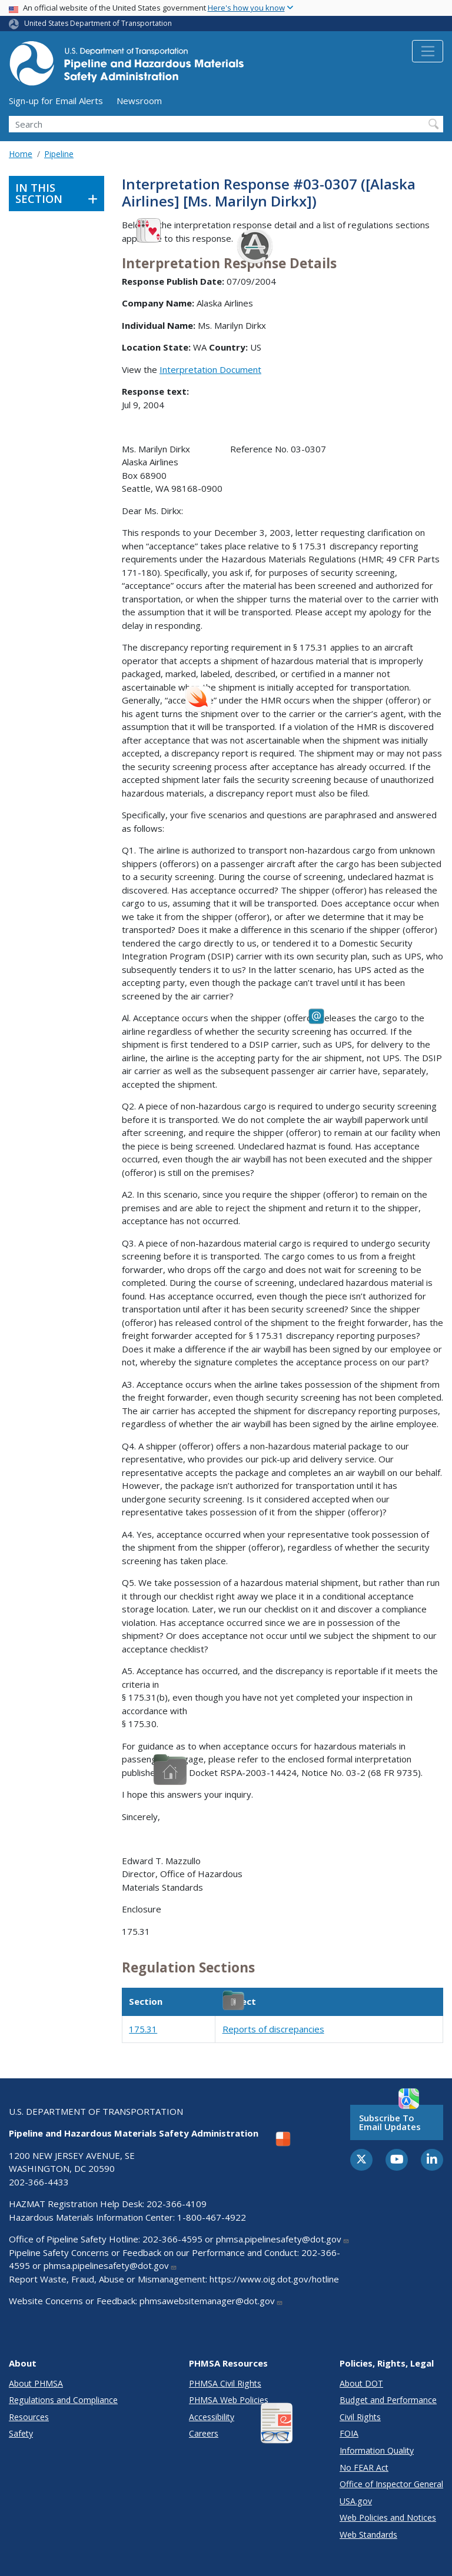 This screenshot has width=452, height=2576. What do you see at coordinates (255, 246) in the screenshot?
I see `open the software update manager` at bounding box center [255, 246].